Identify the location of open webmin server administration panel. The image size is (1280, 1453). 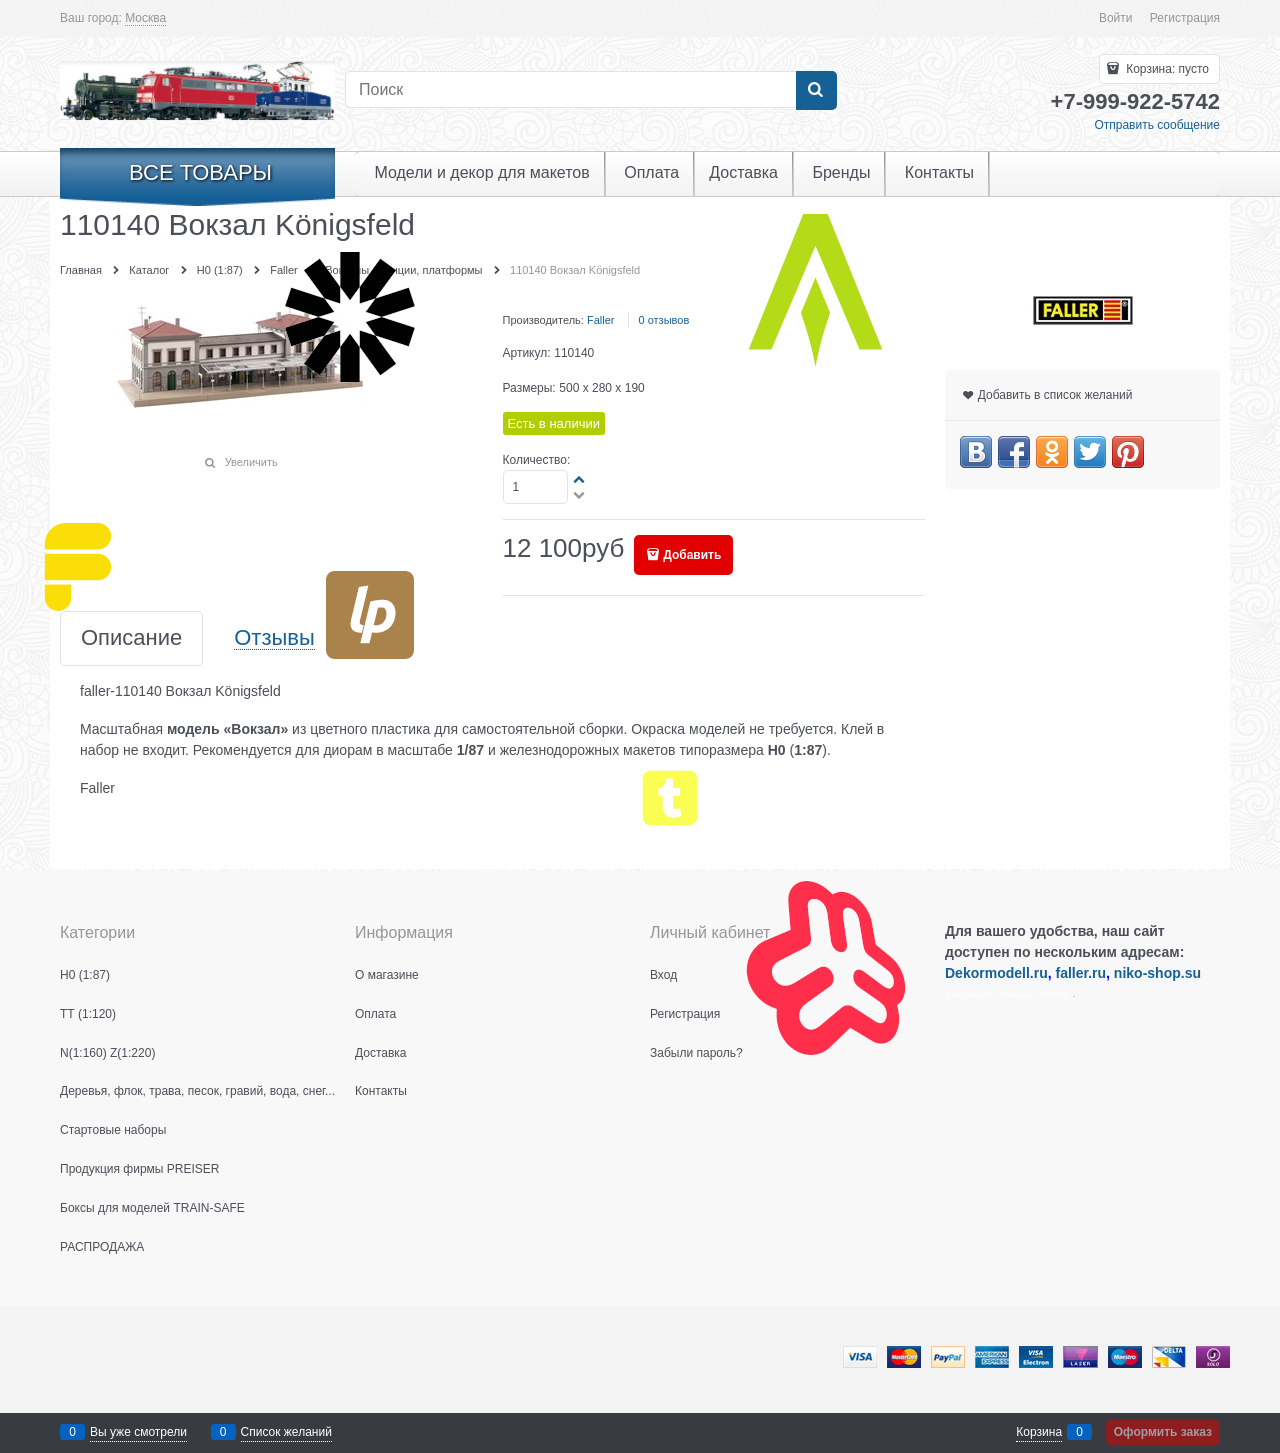
(826, 968).